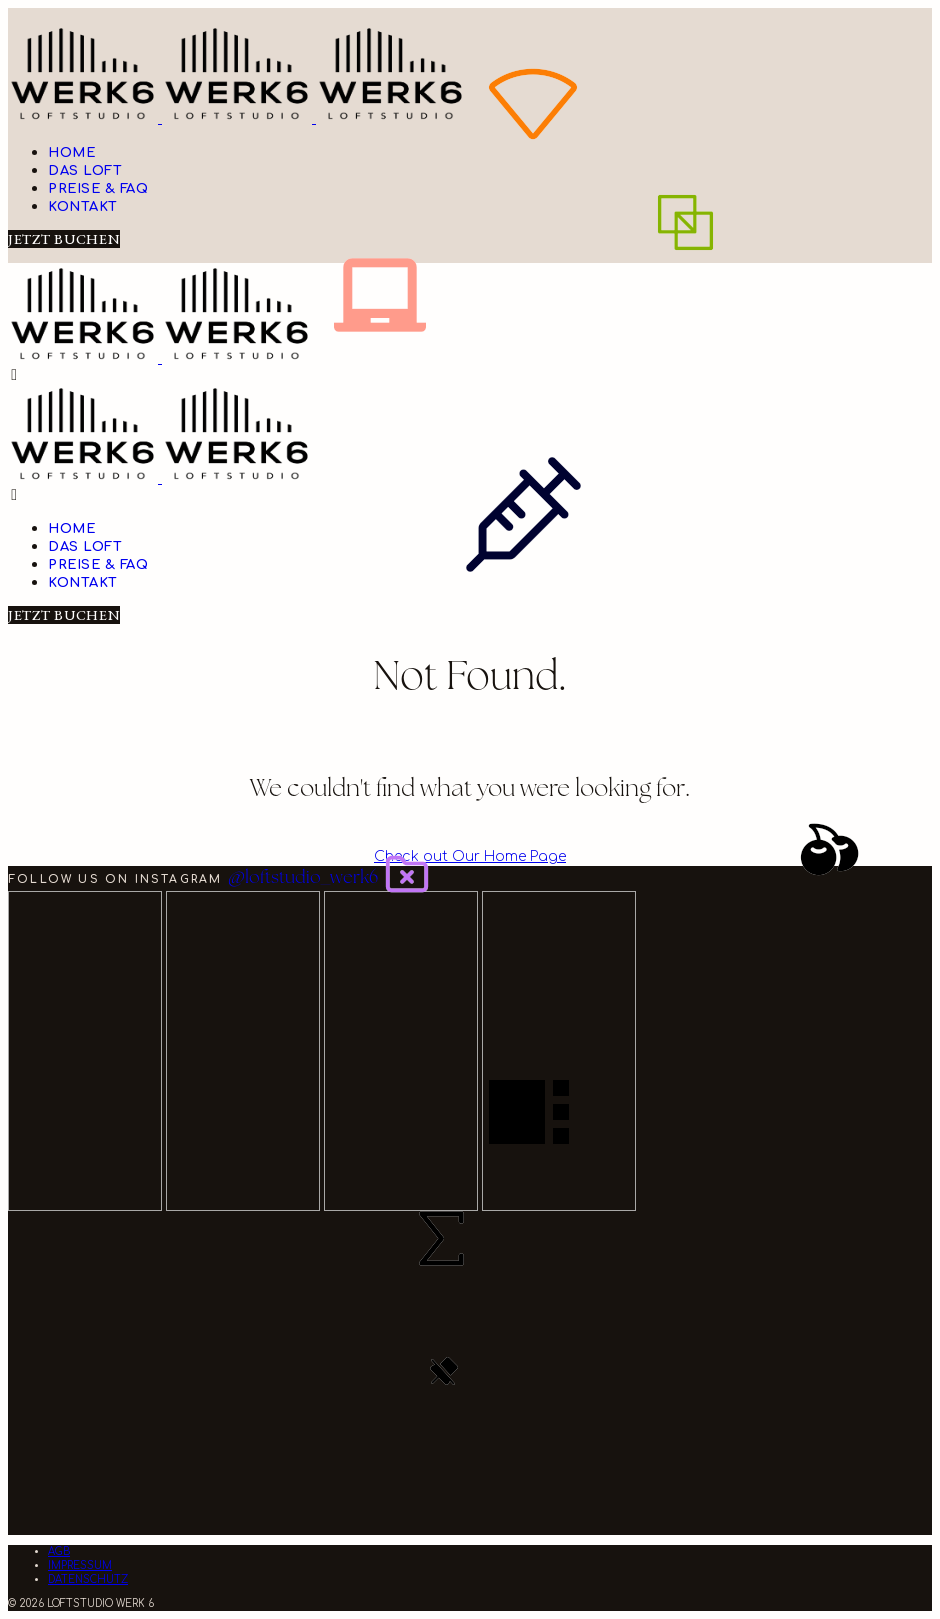 The image size is (940, 1619). I want to click on access laptop or computer settings, so click(380, 295).